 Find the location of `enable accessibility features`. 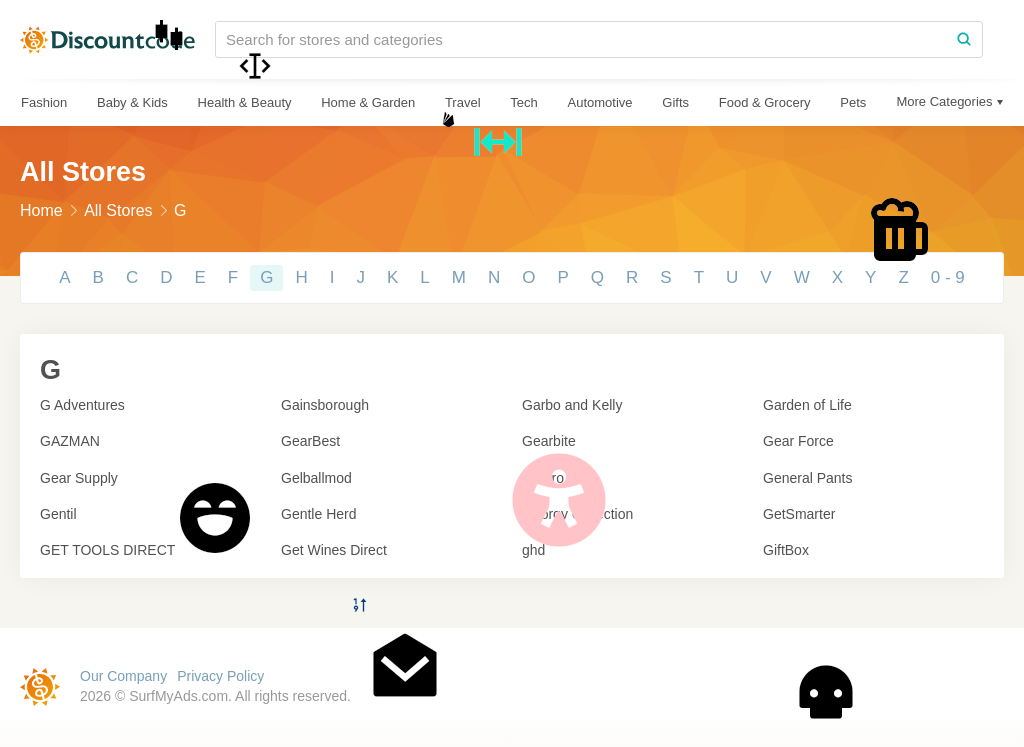

enable accessibility features is located at coordinates (559, 500).